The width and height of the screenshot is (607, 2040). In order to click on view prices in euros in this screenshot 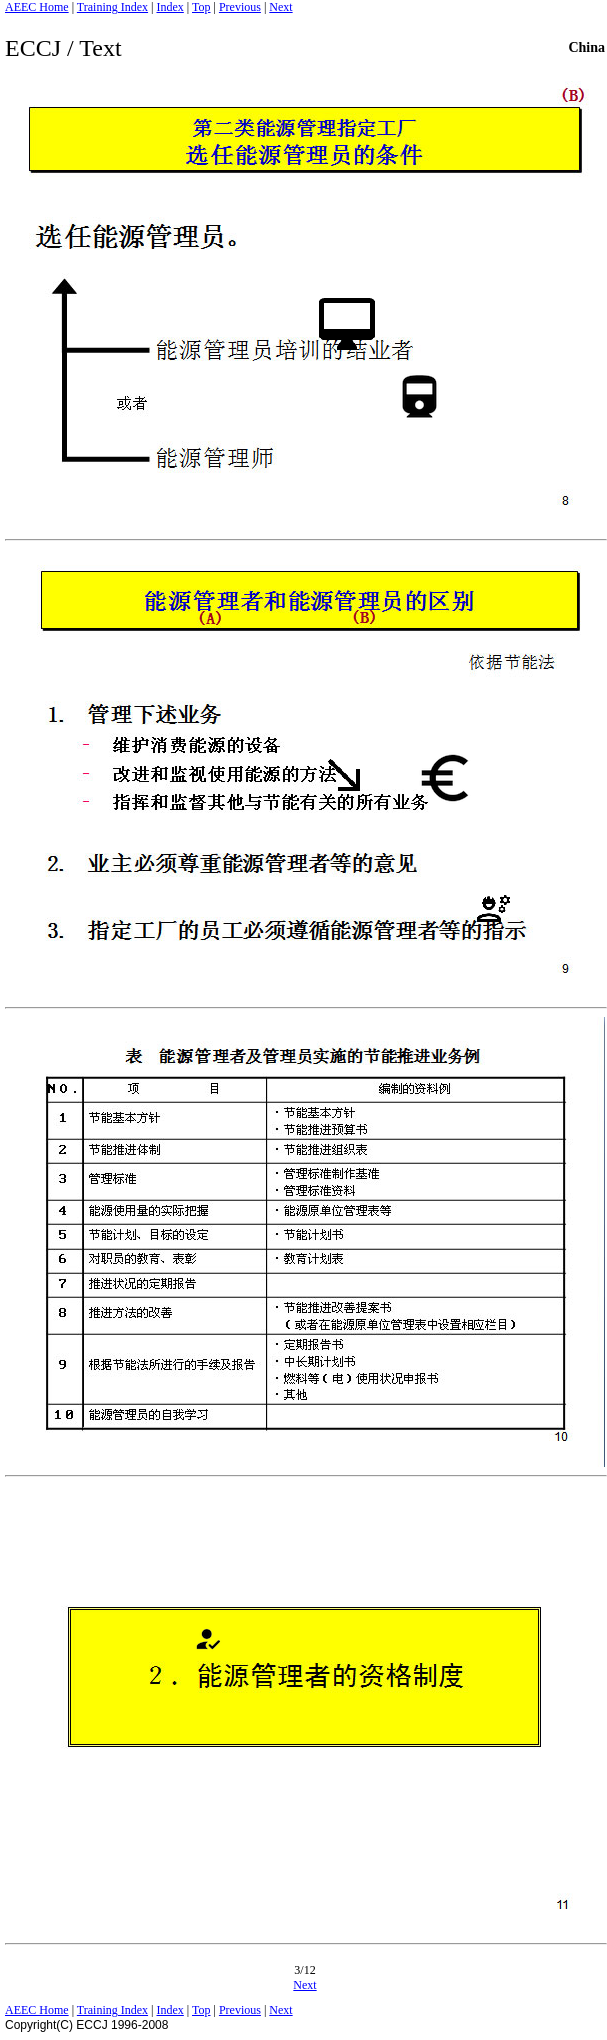, I will do `click(445, 778)`.